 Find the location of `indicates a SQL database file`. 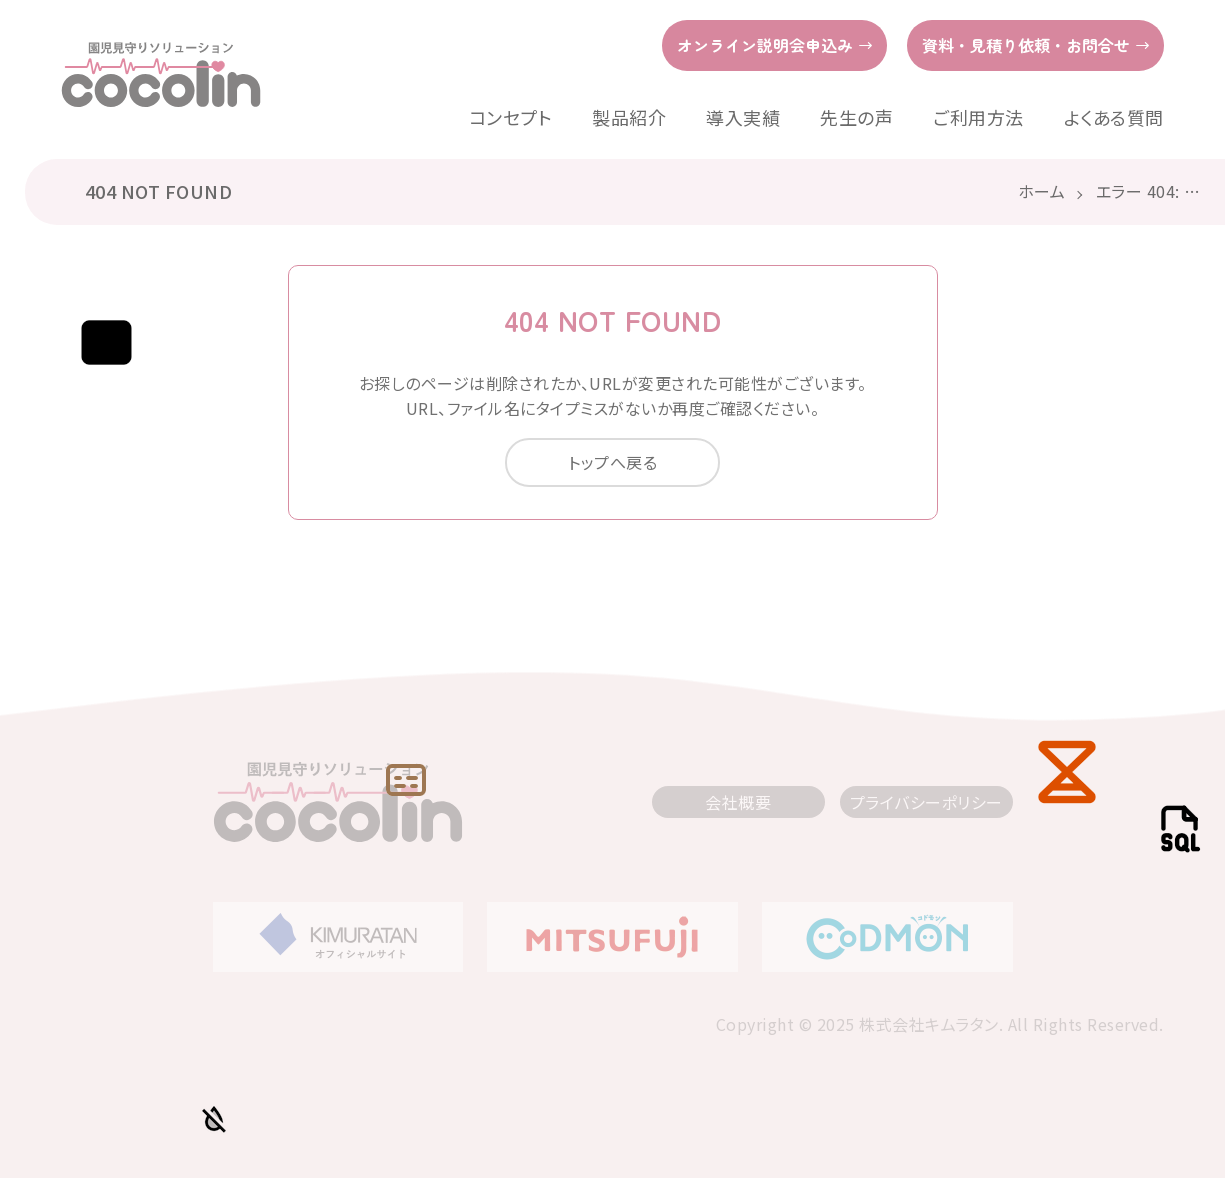

indicates a SQL database file is located at coordinates (1179, 828).